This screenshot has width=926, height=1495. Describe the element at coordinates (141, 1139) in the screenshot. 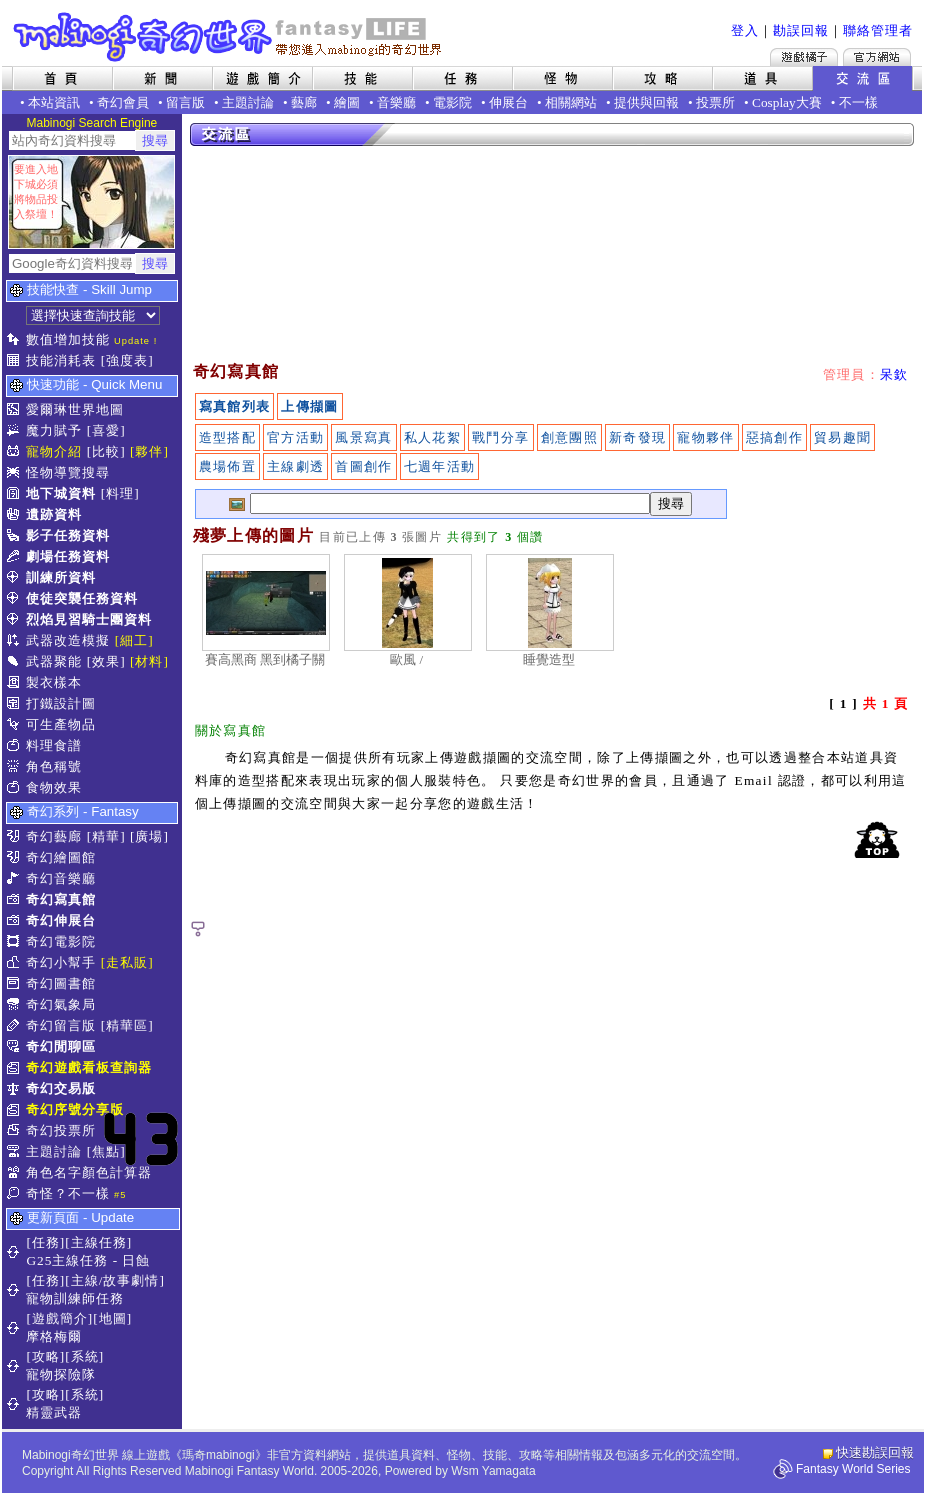

I see `indicates item number 43 in a list or sequence` at that location.